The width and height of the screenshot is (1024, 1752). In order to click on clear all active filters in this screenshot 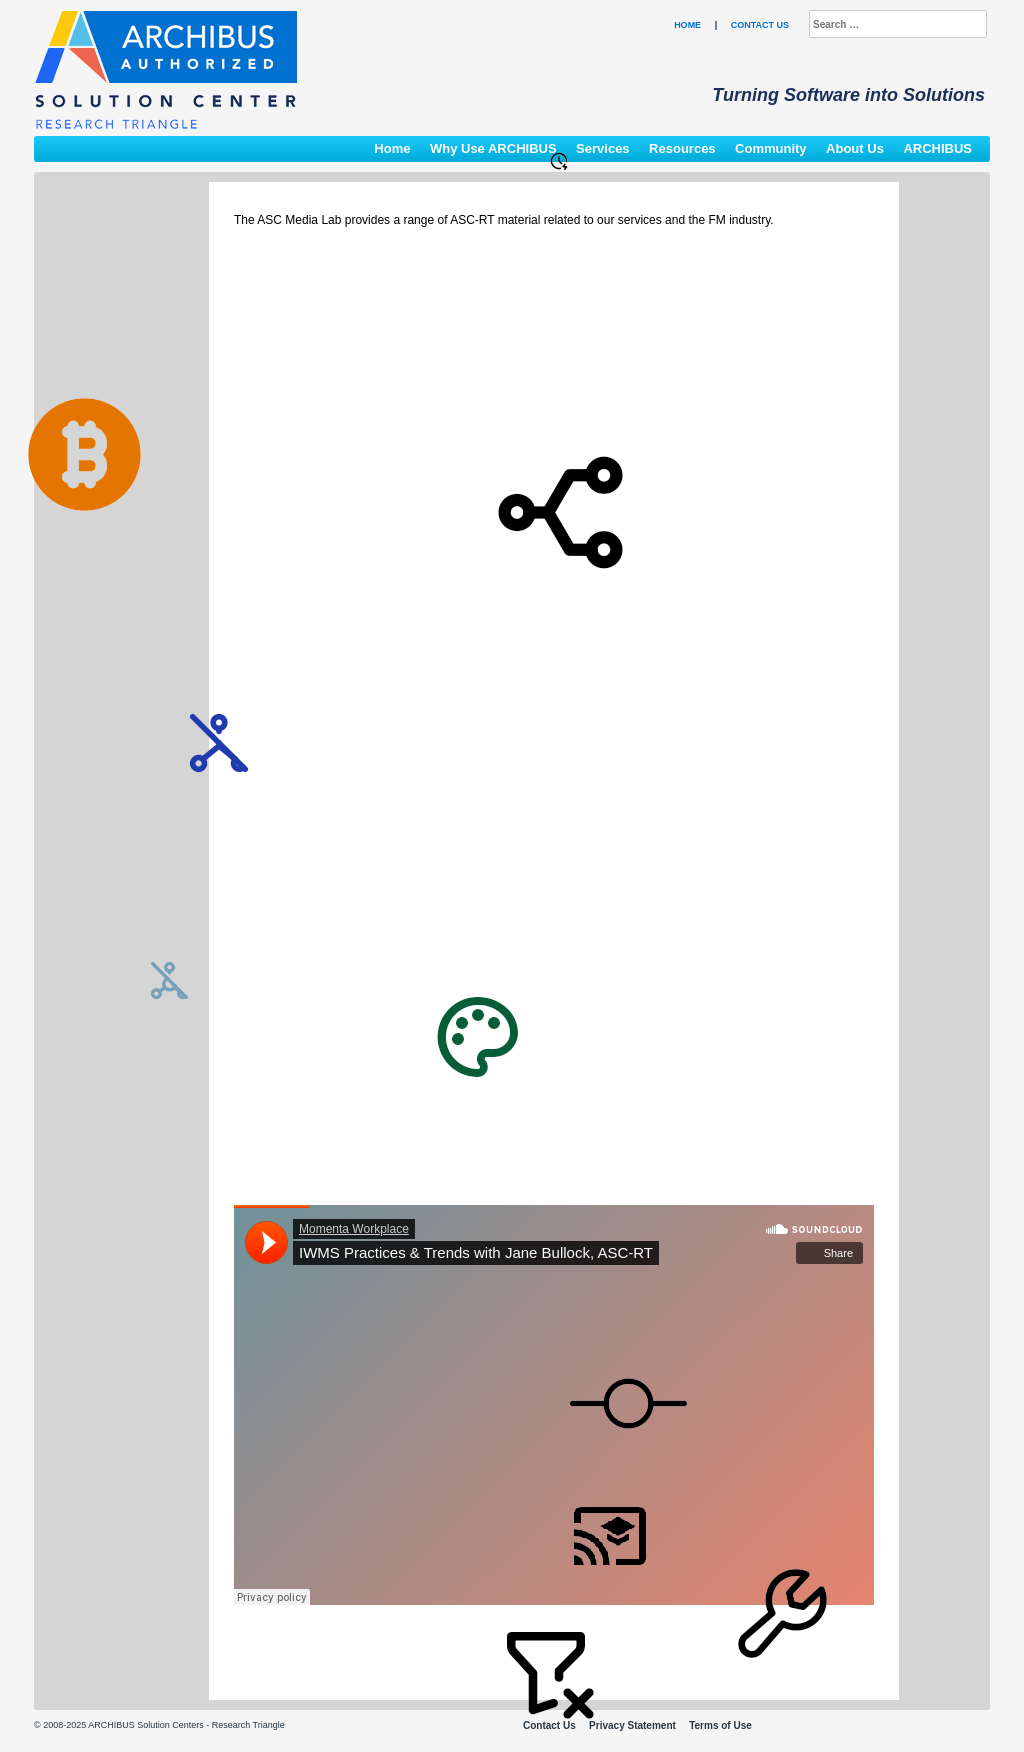, I will do `click(546, 1671)`.